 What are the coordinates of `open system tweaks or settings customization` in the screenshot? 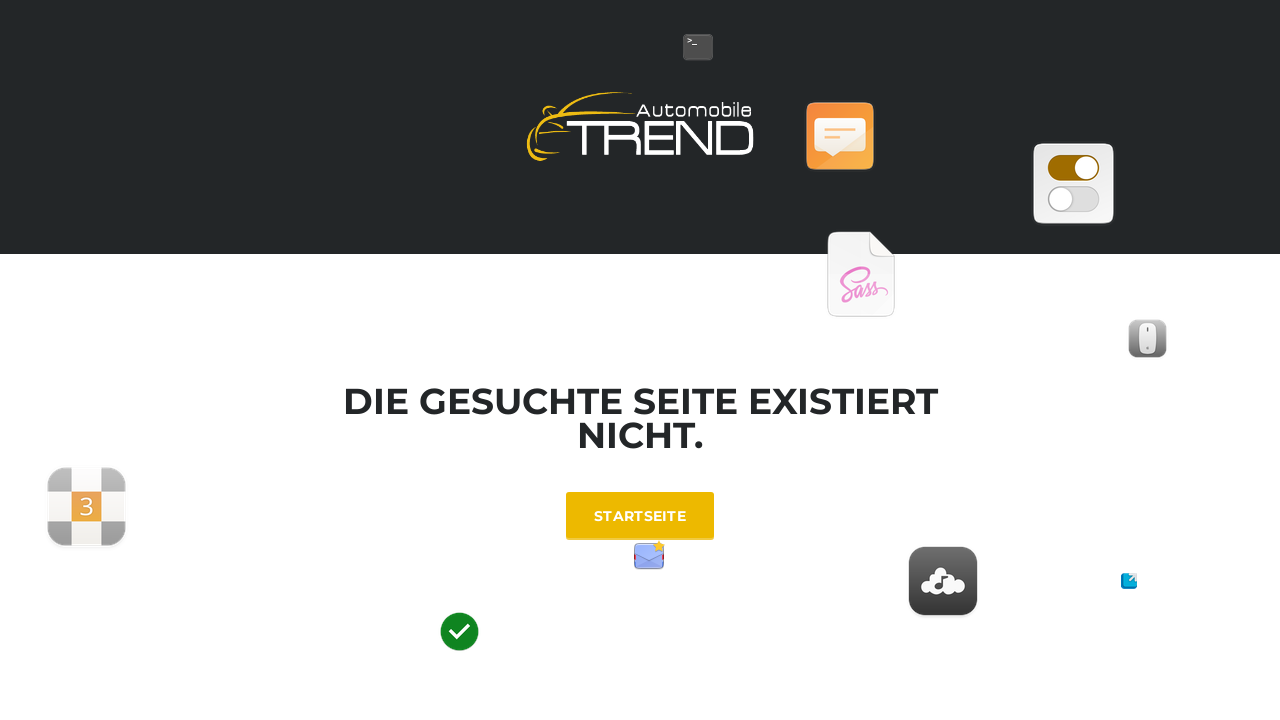 It's located at (1073, 183).